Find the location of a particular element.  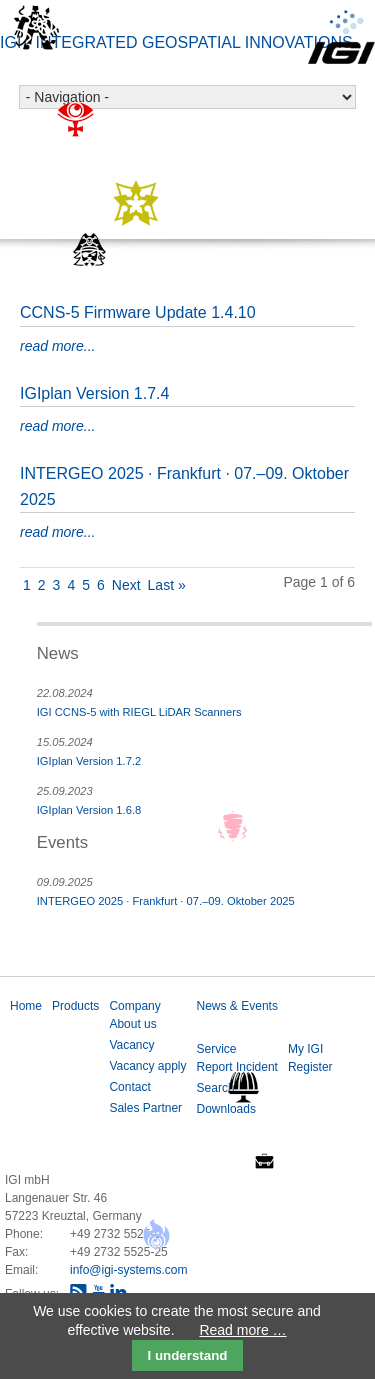

select pirate captain character or avatar is located at coordinates (89, 249).